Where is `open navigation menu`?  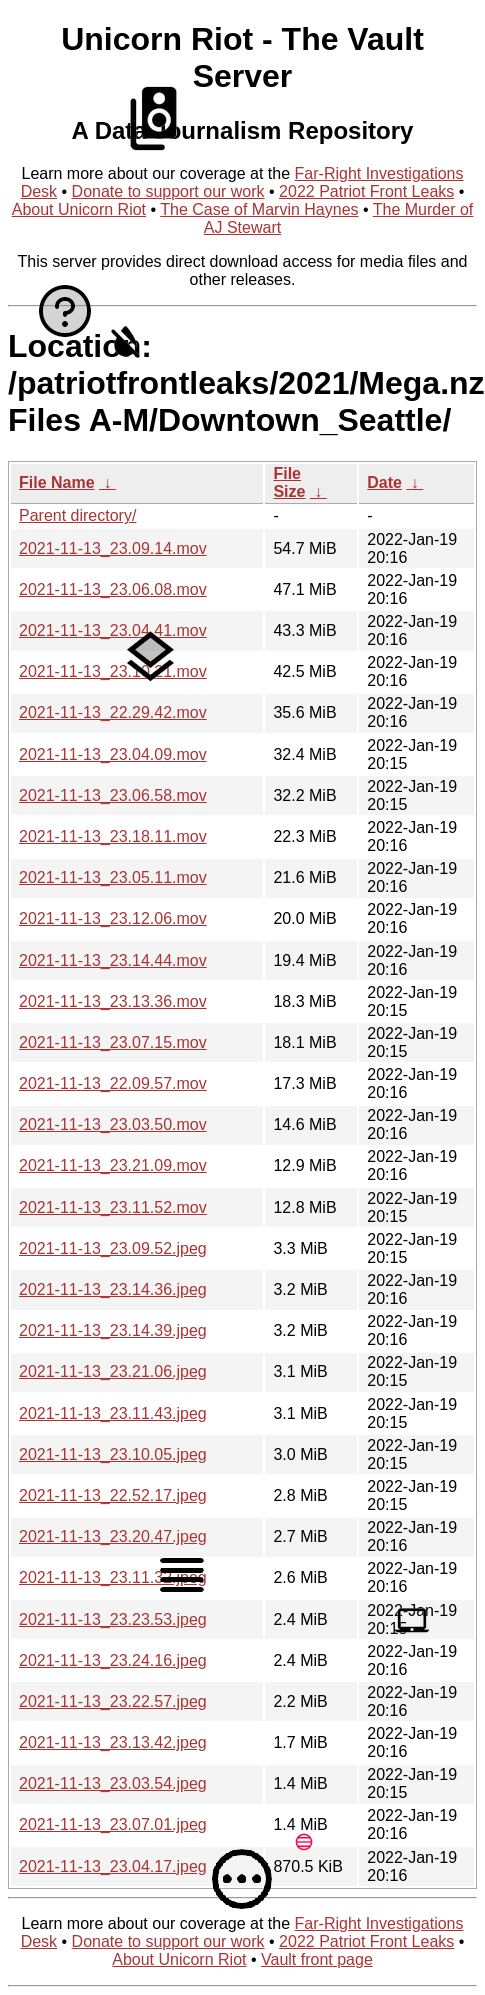 open navigation menu is located at coordinates (182, 1575).